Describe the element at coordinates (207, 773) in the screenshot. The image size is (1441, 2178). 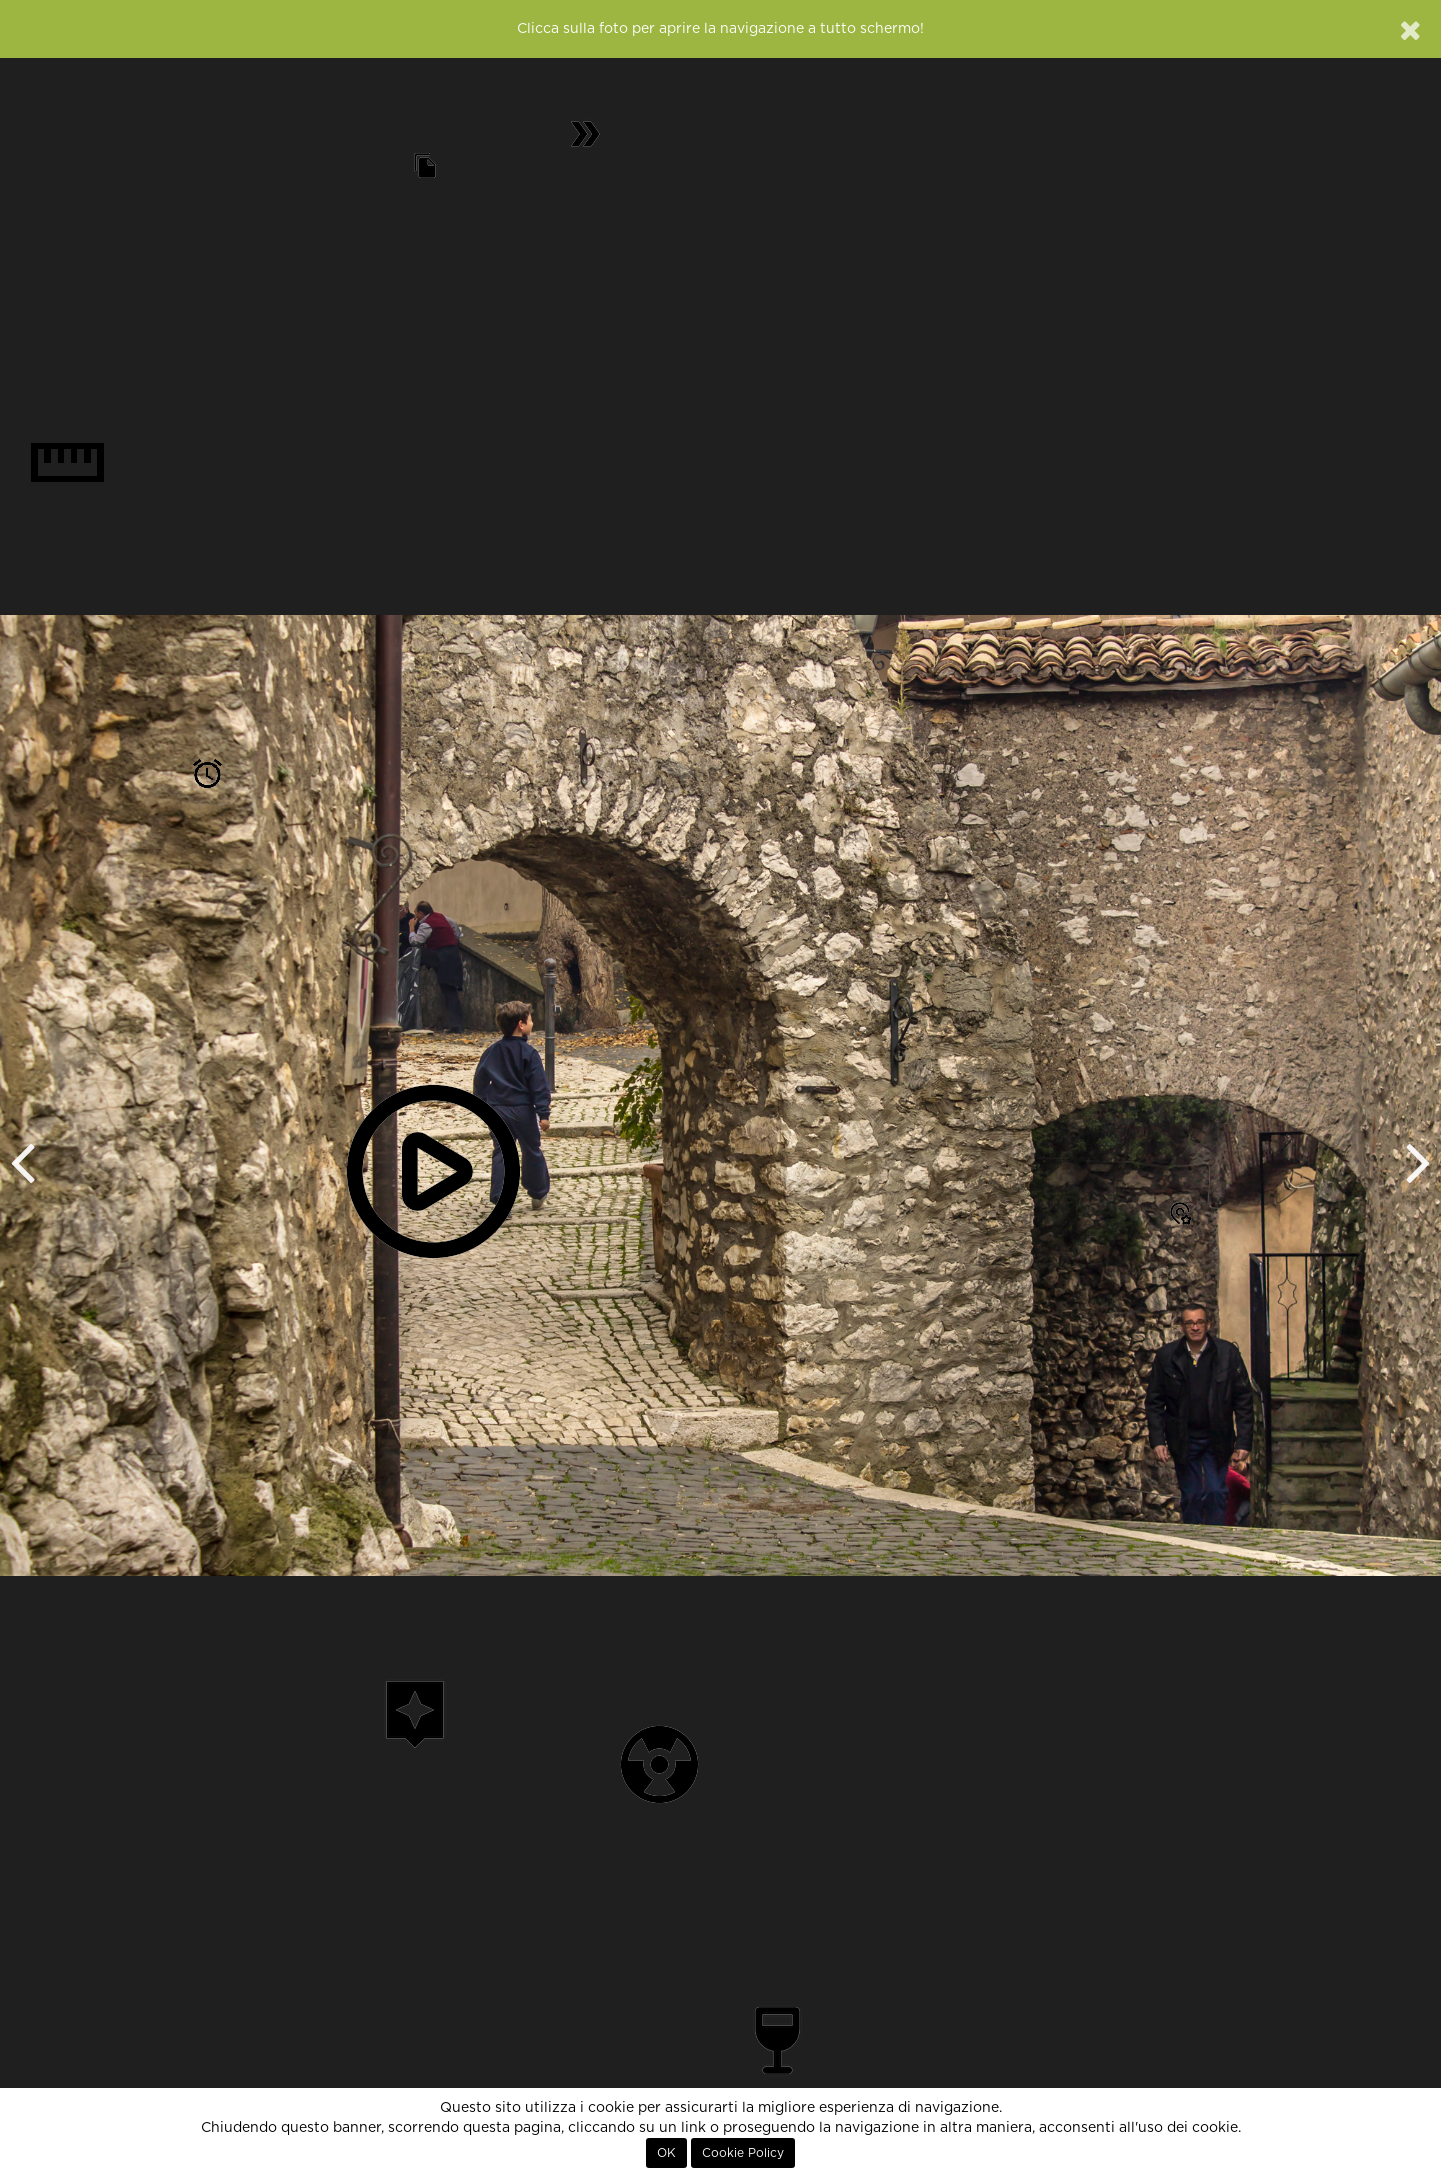
I see `view or manage alarms` at that location.